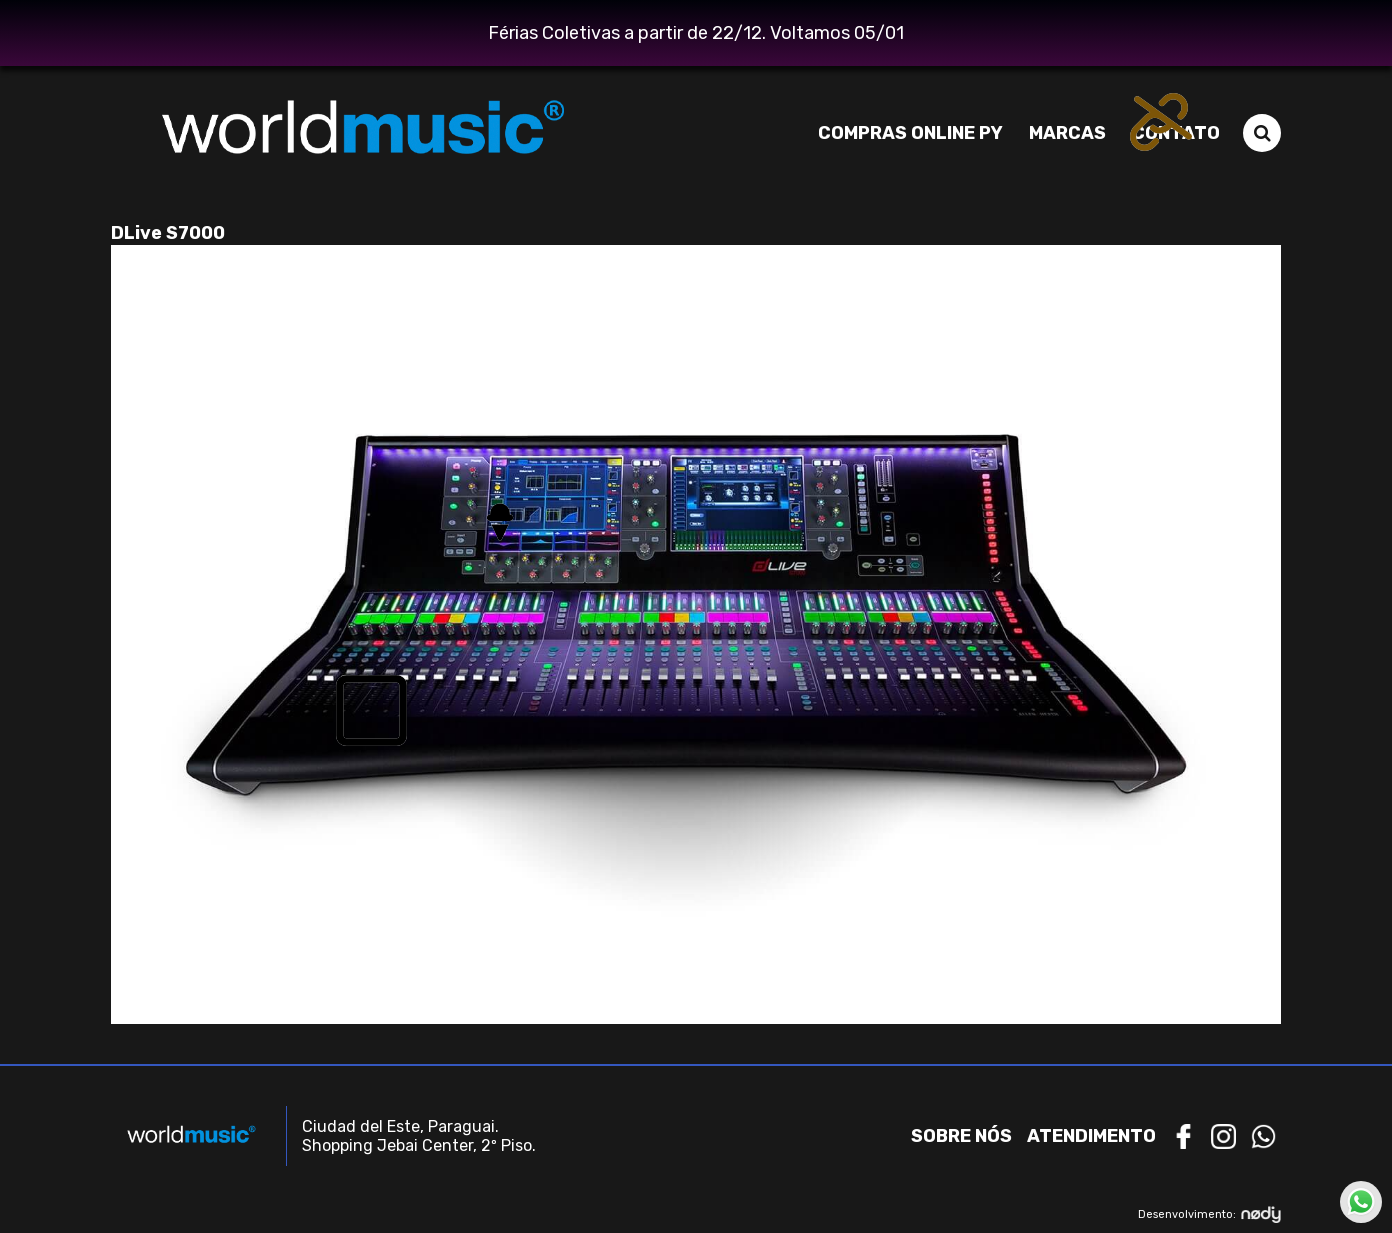 Image resolution: width=1392 pixels, height=1233 pixels. What do you see at coordinates (1159, 122) in the screenshot?
I see `remove or break a hyperlink` at bounding box center [1159, 122].